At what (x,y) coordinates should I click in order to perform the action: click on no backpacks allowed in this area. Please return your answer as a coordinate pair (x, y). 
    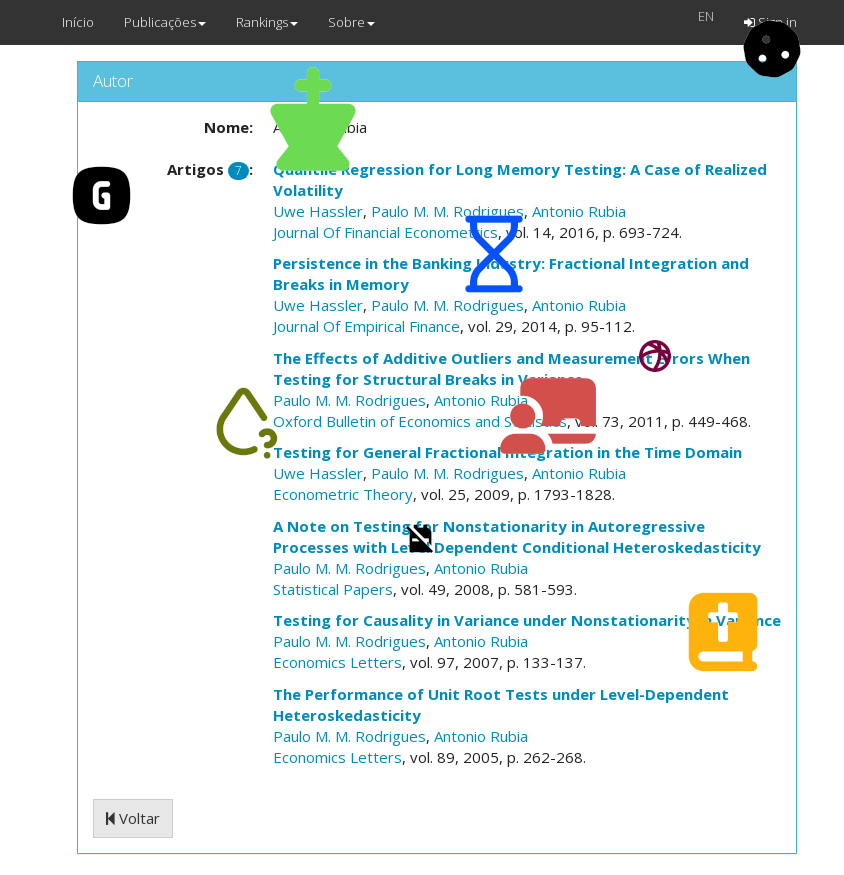
    Looking at the image, I should click on (420, 538).